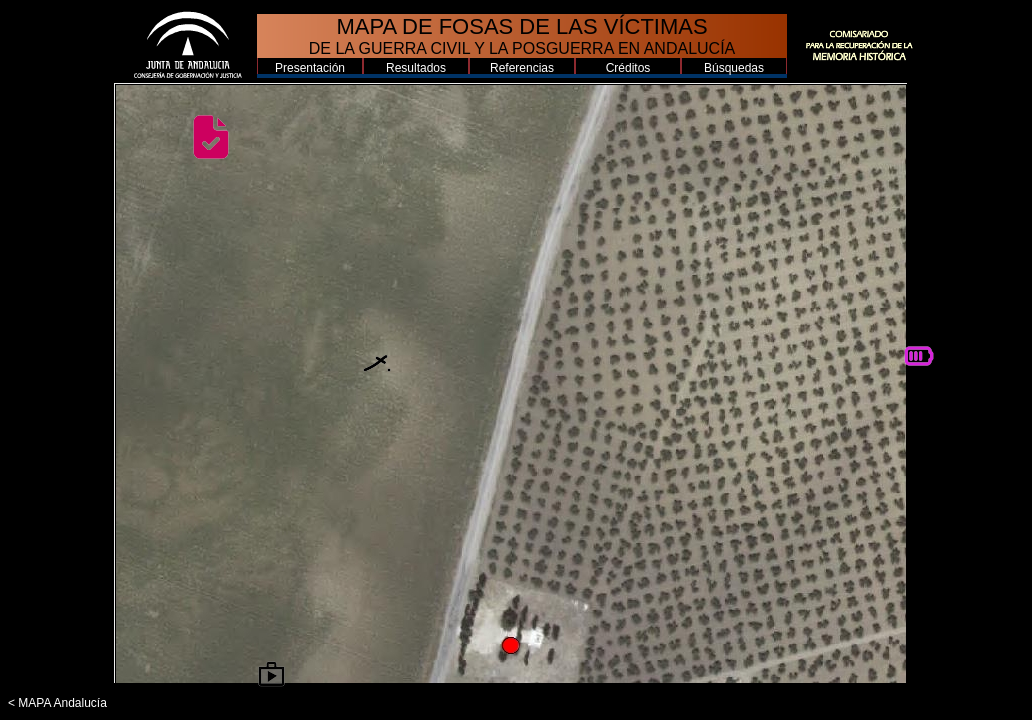 The width and height of the screenshot is (1032, 720). Describe the element at coordinates (211, 137) in the screenshot. I see `file successfully uploaded or saved` at that location.